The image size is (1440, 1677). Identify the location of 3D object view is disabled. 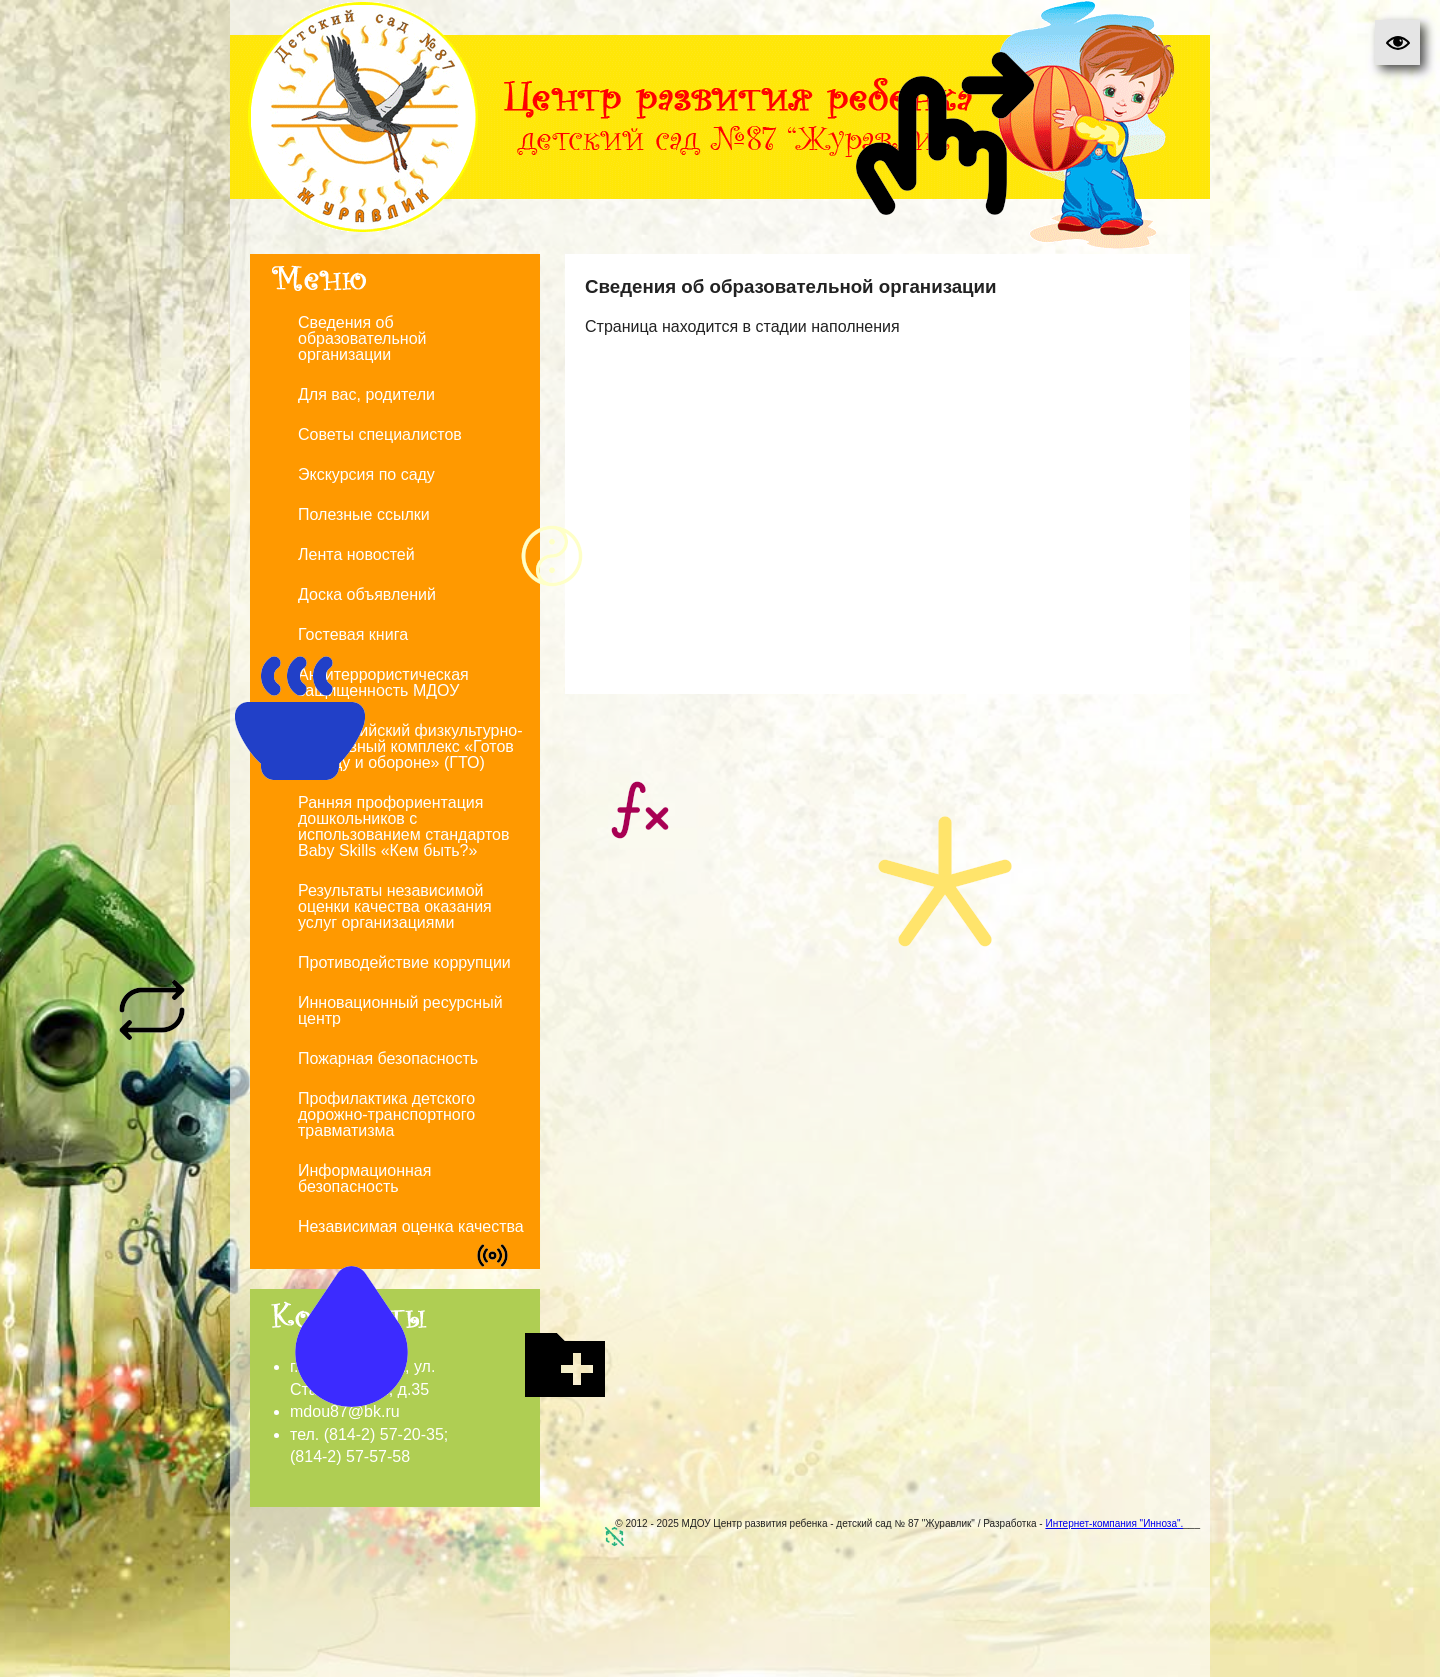
(614, 1536).